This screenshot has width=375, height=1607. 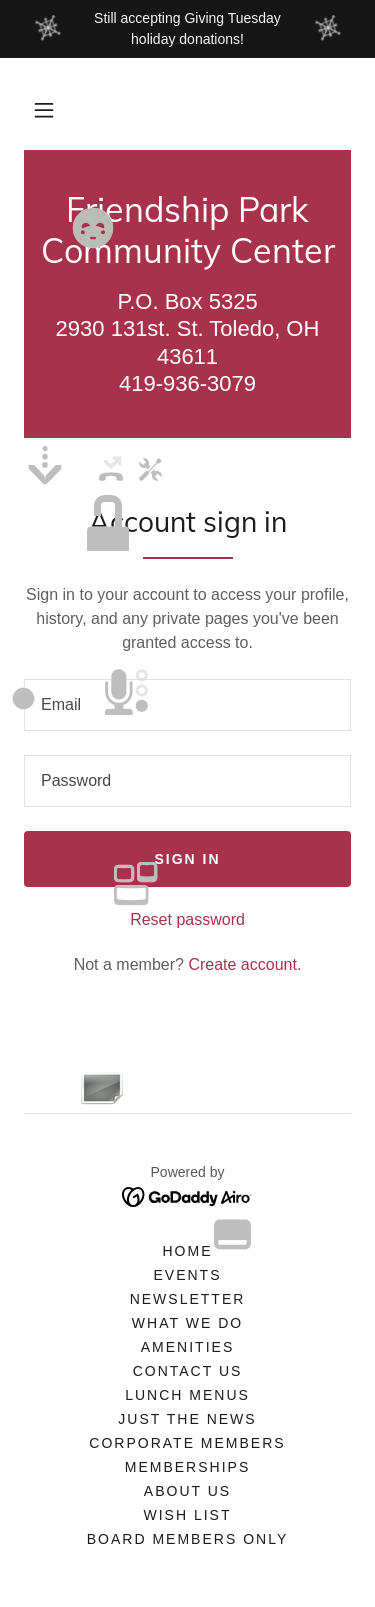 I want to click on indicates unlocked or editable state, so click(x=108, y=523).